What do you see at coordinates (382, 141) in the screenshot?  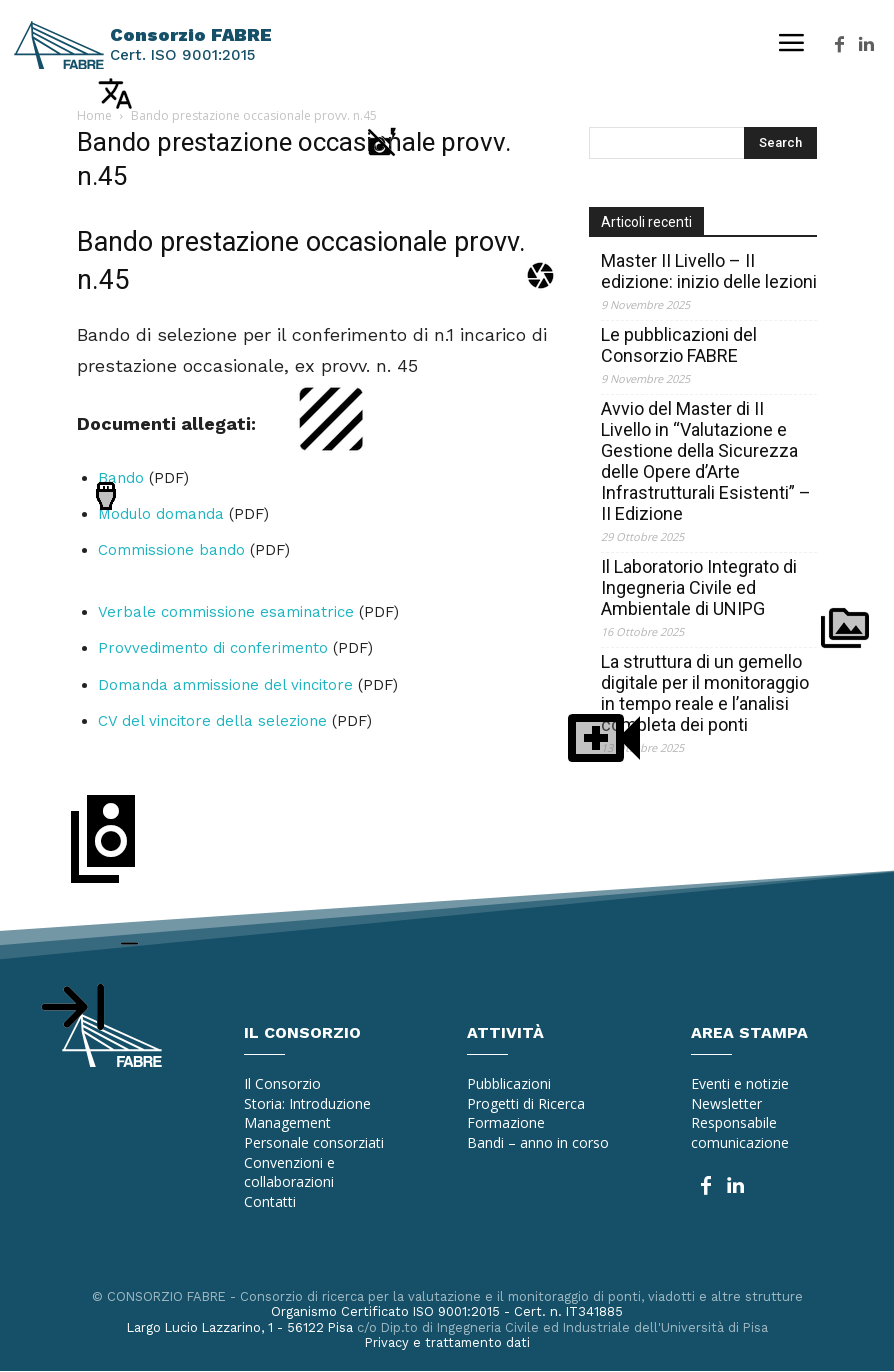 I see `camera flash is disabled` at bounding box center [382, 141].